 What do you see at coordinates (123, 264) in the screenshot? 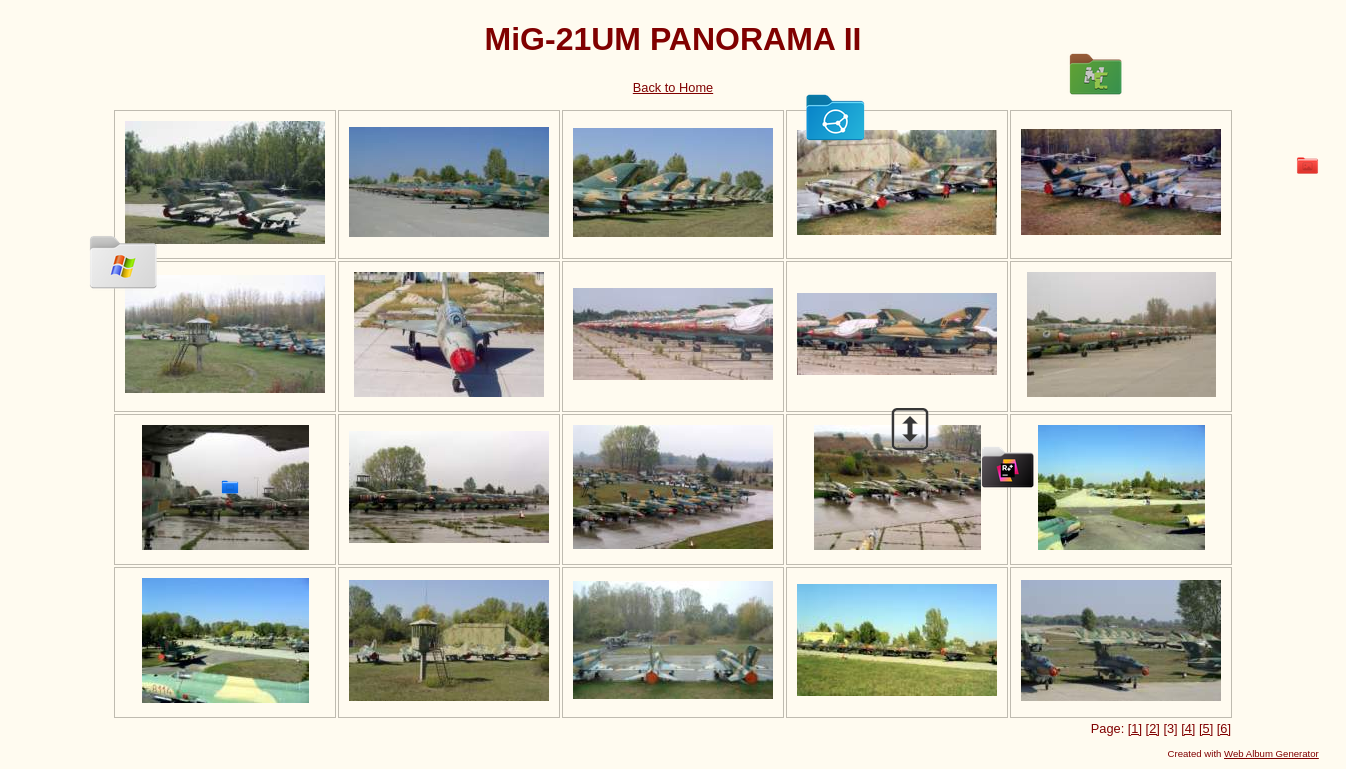
I see `open folder containing windows xp files or programs` at bounding box center [123, 264].